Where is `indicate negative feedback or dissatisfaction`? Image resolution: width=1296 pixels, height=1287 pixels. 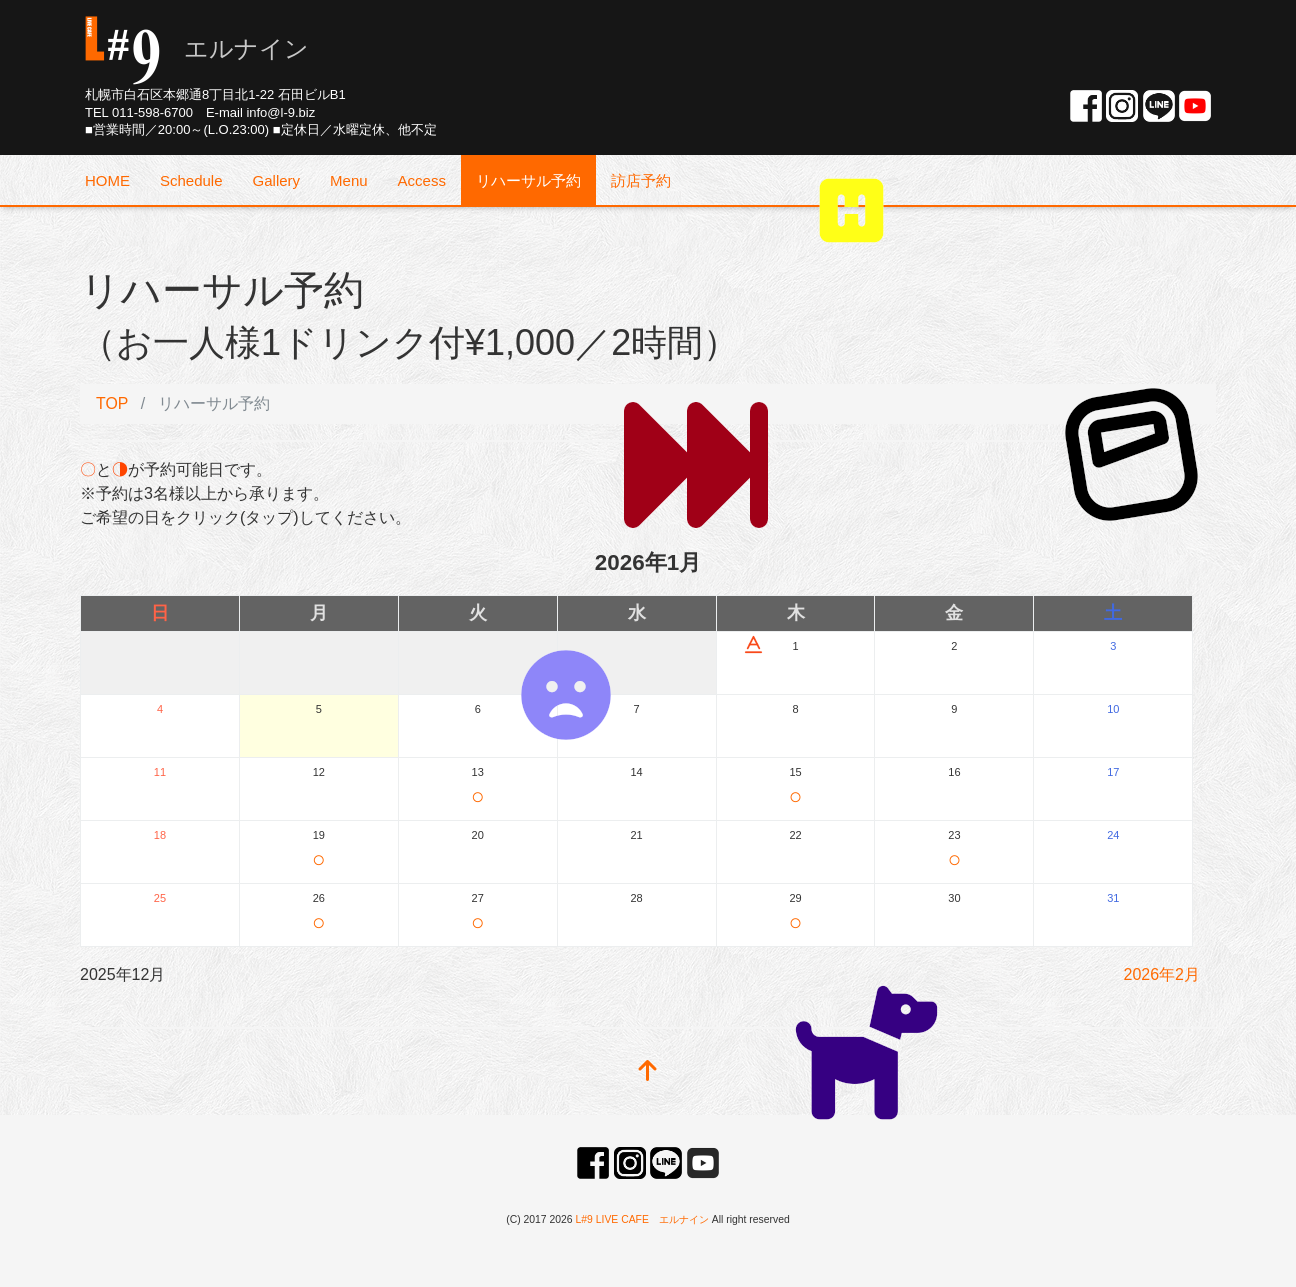
indicate negative feedback or dissatisfaction is located at coordinates (566, 695).